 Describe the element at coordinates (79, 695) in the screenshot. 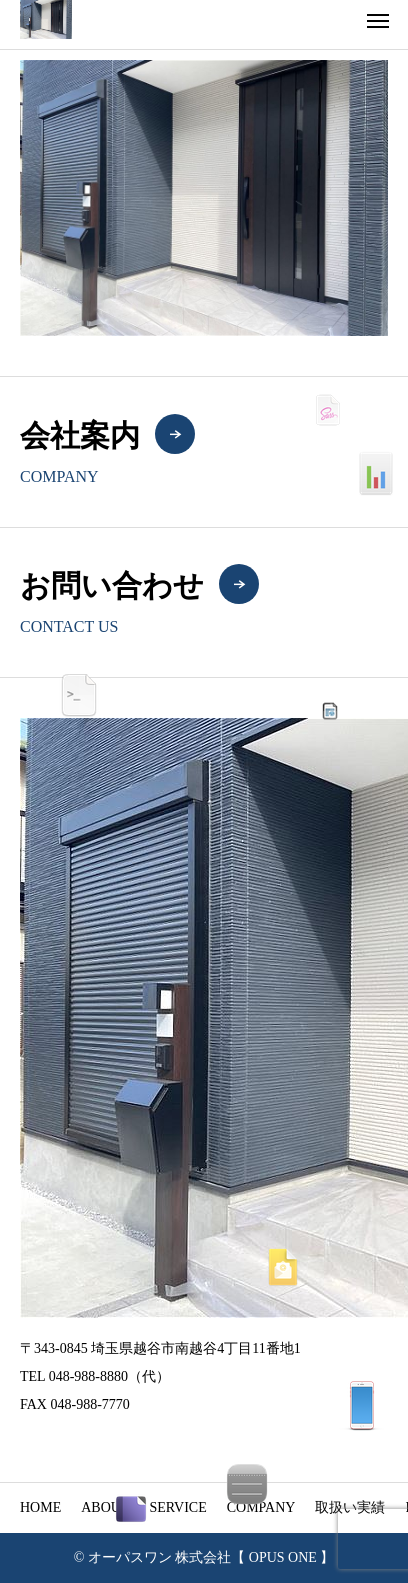

I see `a shell script or bash file` at that location.